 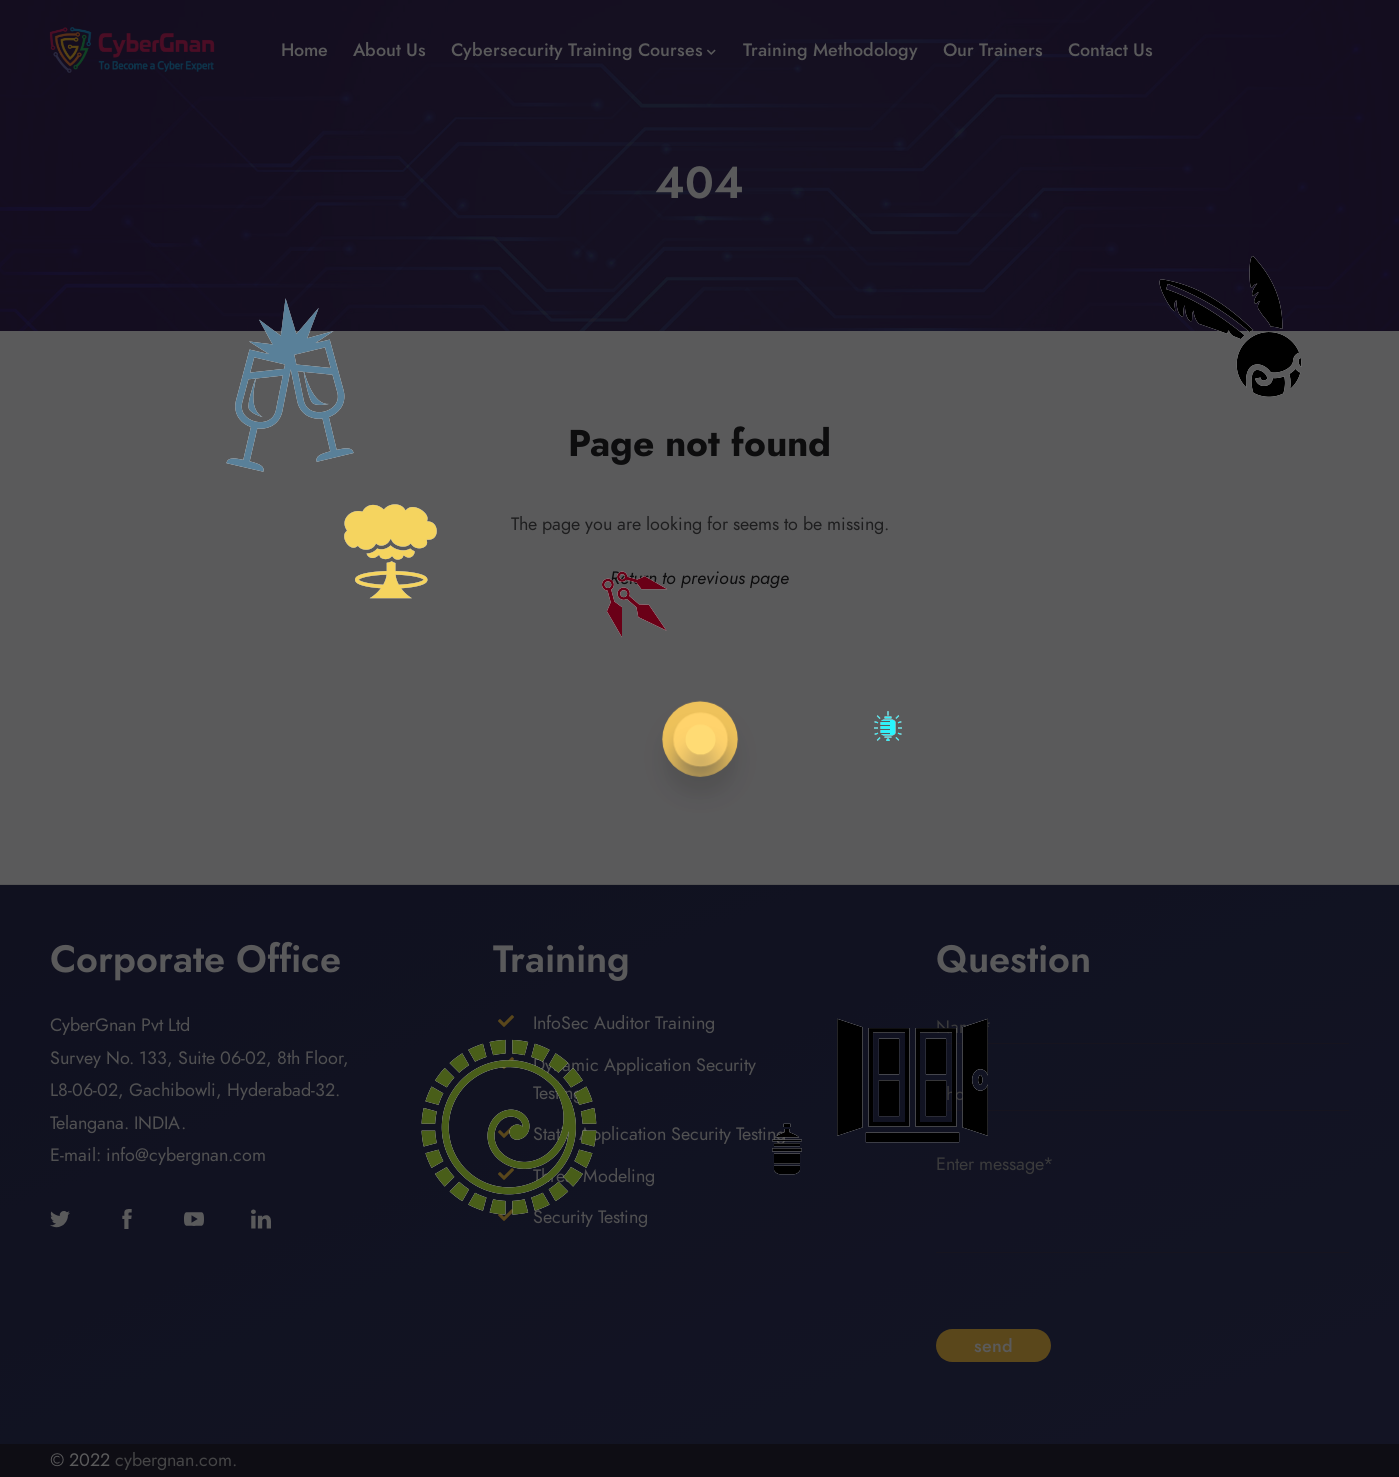 I want to click on track water intake or hydration, so click(x=787, y=1149).